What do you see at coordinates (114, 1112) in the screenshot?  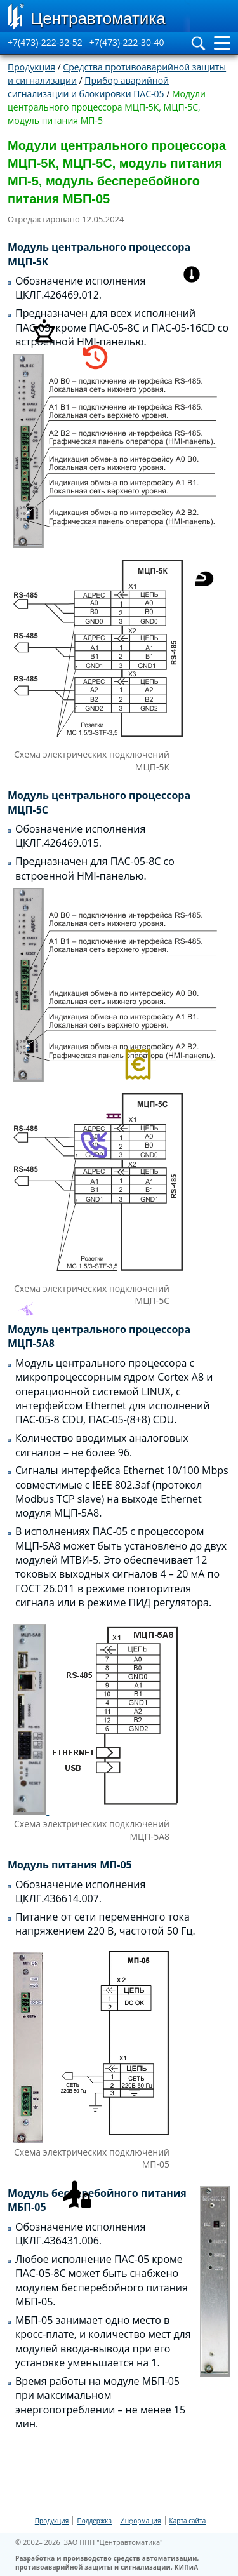 I see `view warehouse inventory` at bounding box center [114, 1112].